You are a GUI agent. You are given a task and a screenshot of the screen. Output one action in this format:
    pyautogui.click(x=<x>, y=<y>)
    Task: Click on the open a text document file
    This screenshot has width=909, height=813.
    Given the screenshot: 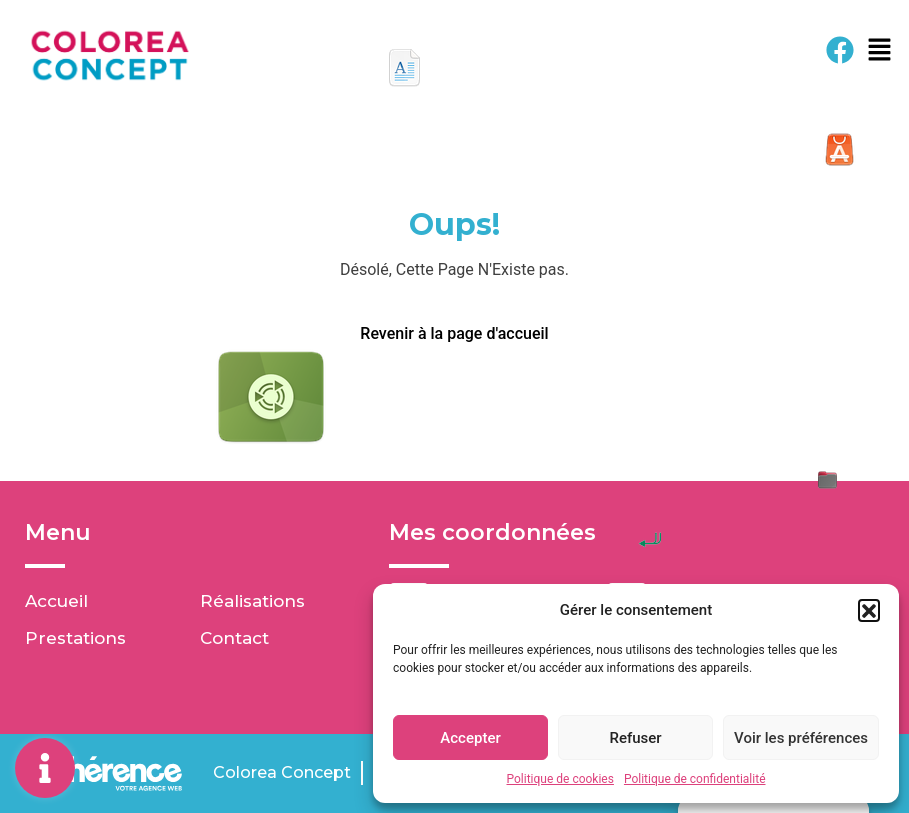 What is the action you would take?
    pyautogui.click(x=404, y=67)
    